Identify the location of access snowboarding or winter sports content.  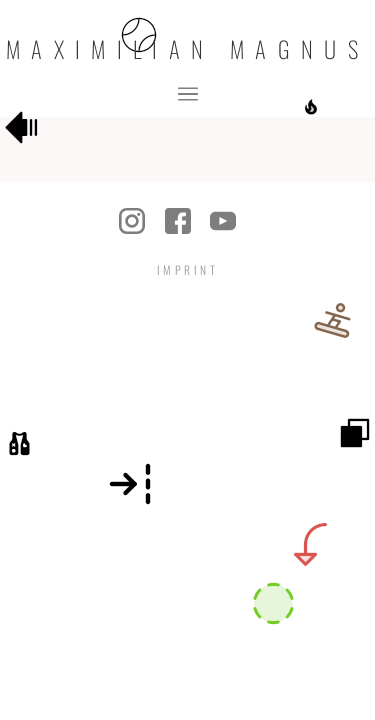
(334, 320).